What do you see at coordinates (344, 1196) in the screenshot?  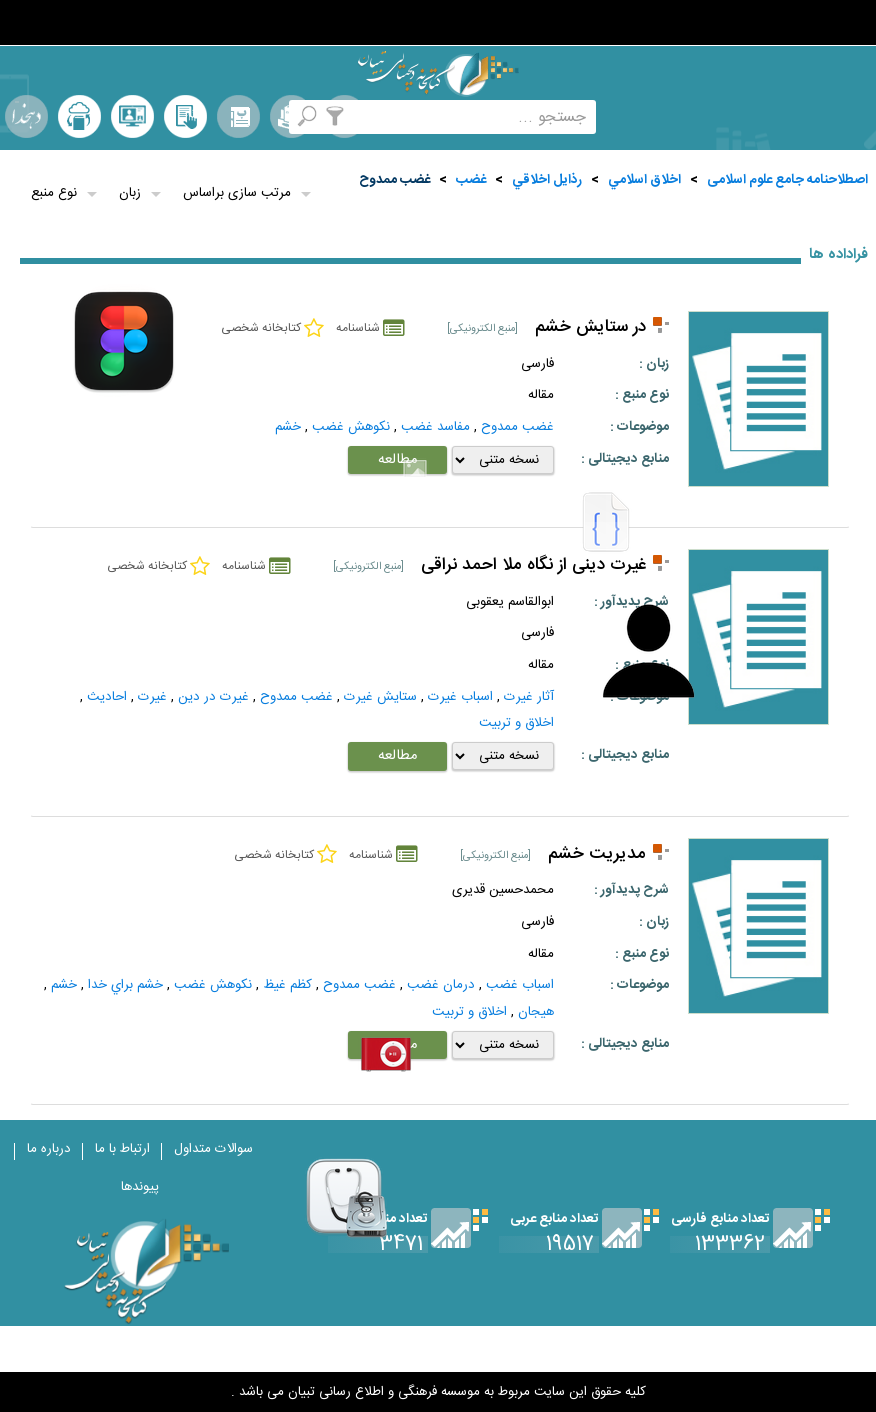 I see `open Disk Utility to manage drives and storage` at bounding box center [344, 1196].